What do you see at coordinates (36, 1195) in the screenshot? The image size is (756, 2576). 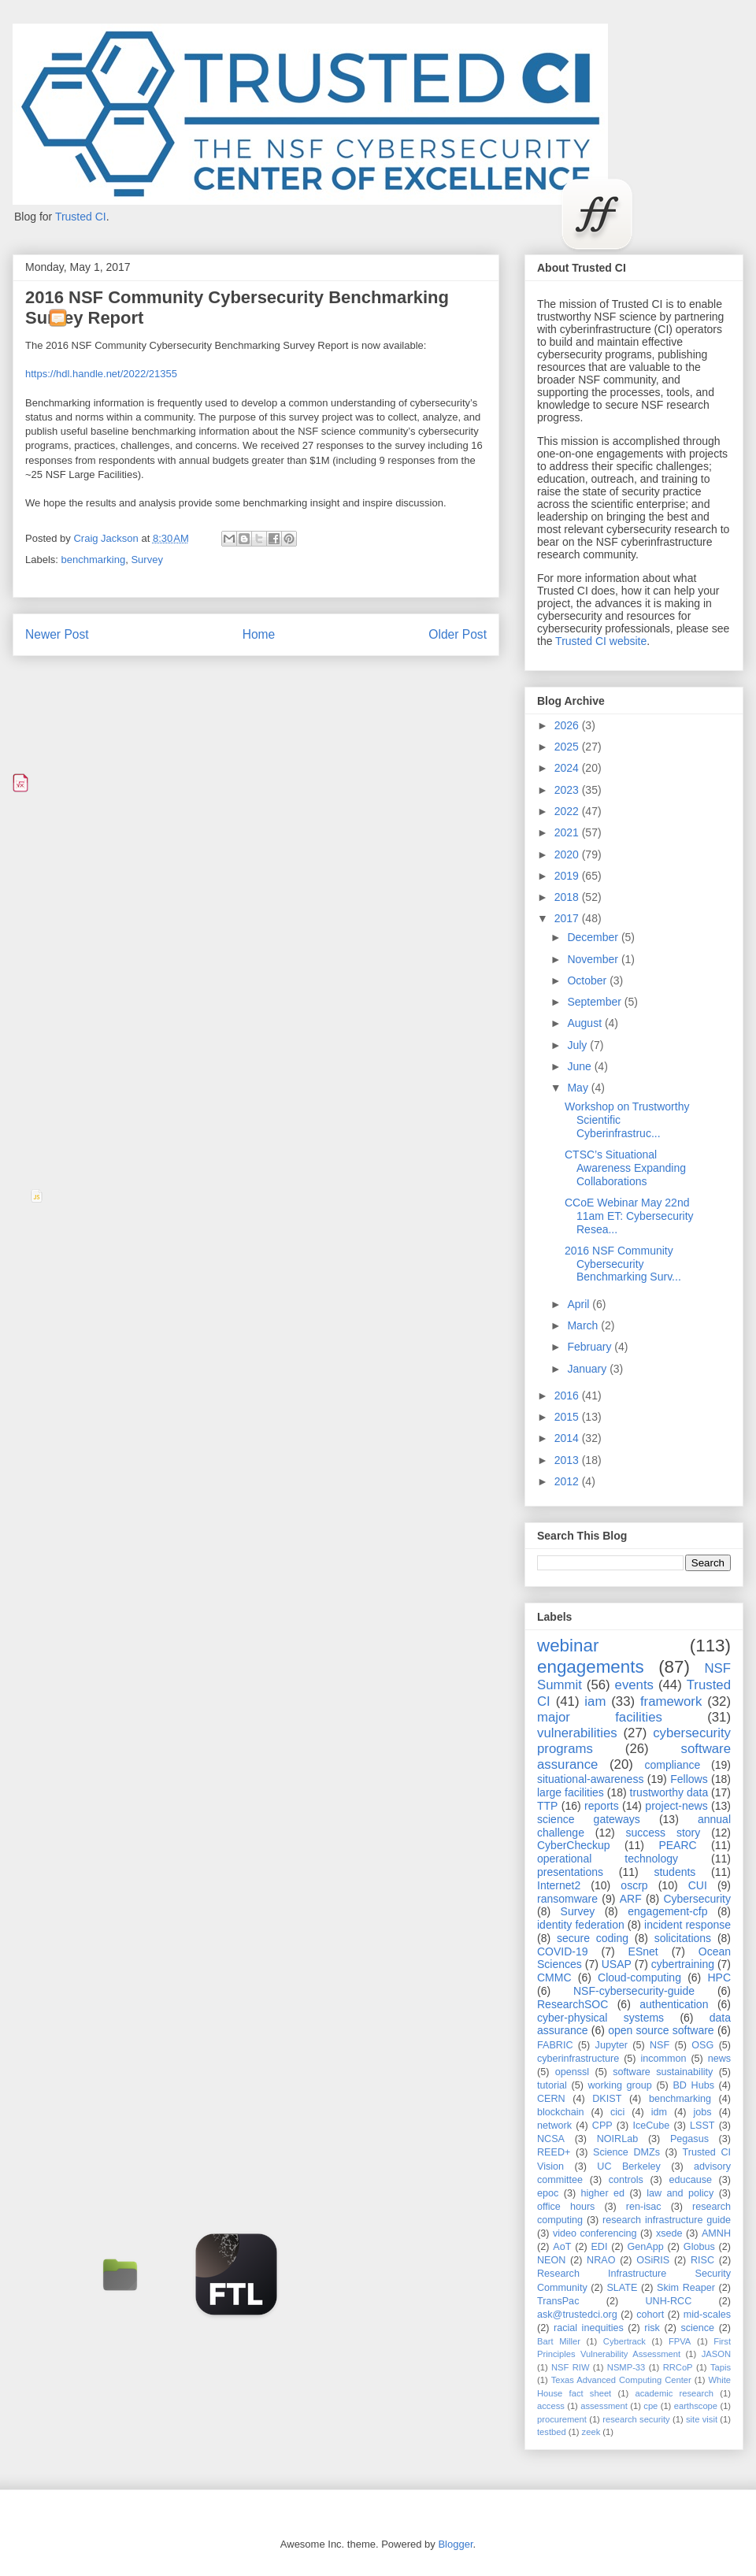 I see `a javascript file in your file system` at bounding box center [36, 1195].